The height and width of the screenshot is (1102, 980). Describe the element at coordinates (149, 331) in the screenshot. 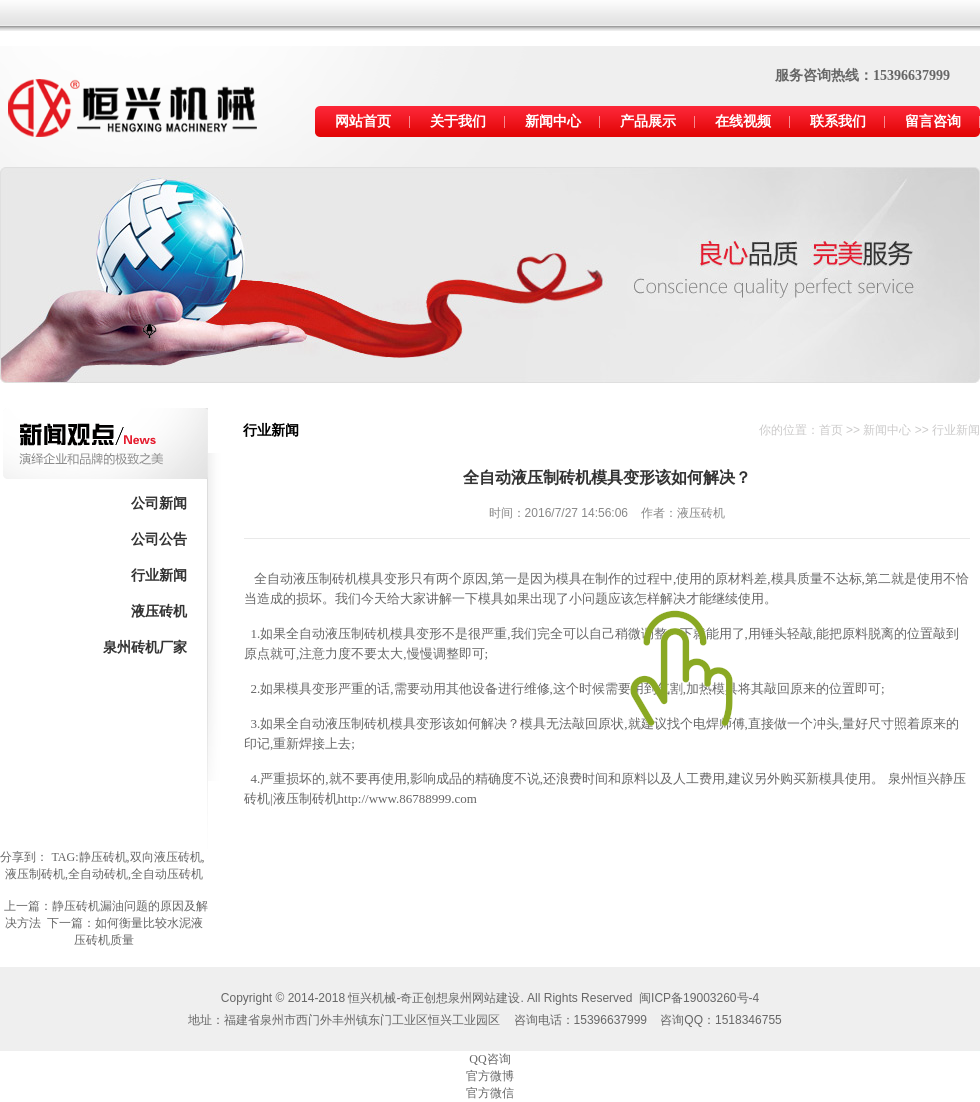

I see `access emergency or backup features` at that location.